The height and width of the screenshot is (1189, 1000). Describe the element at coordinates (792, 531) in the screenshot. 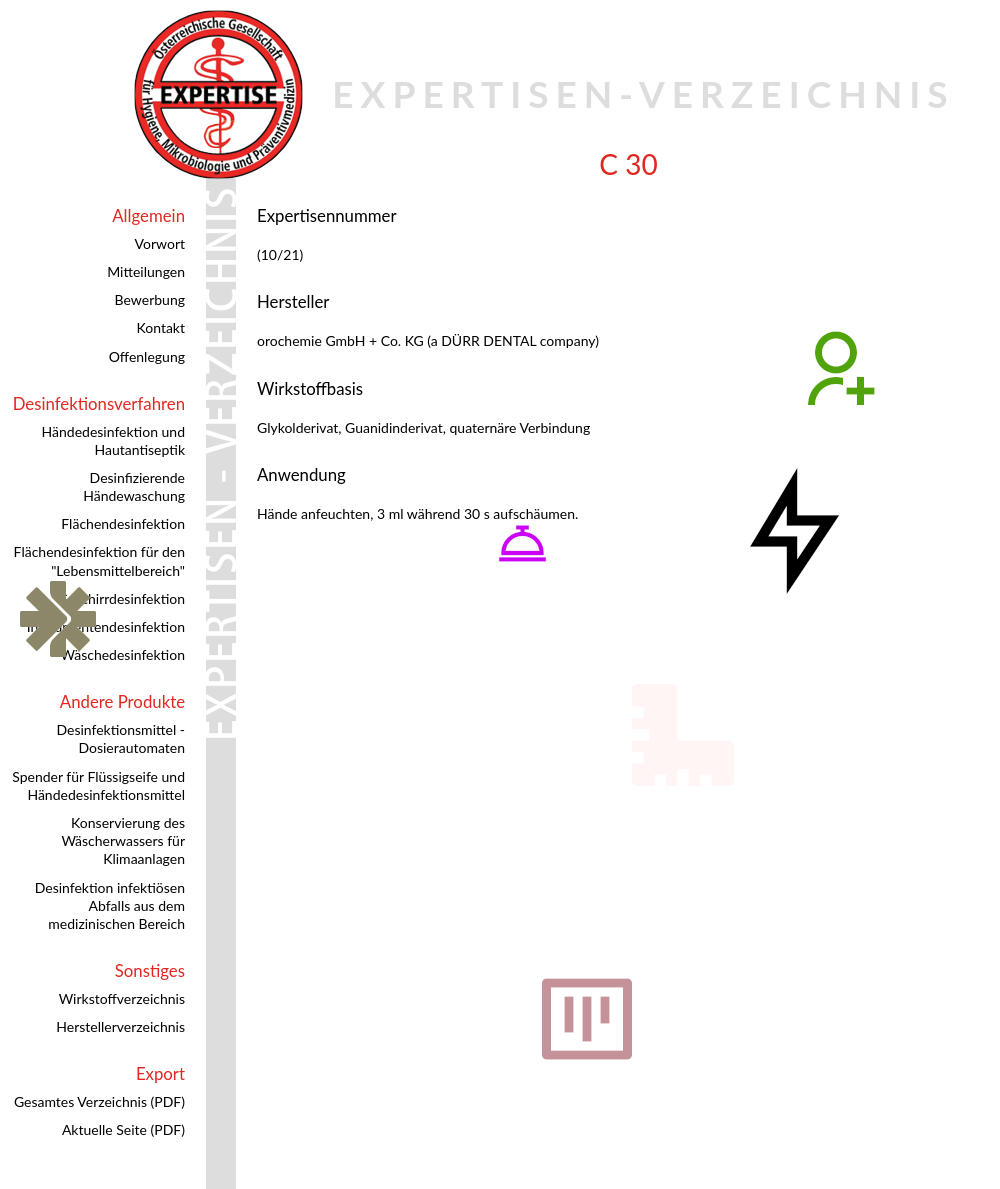

I see `turn on device flashlight` at that location.